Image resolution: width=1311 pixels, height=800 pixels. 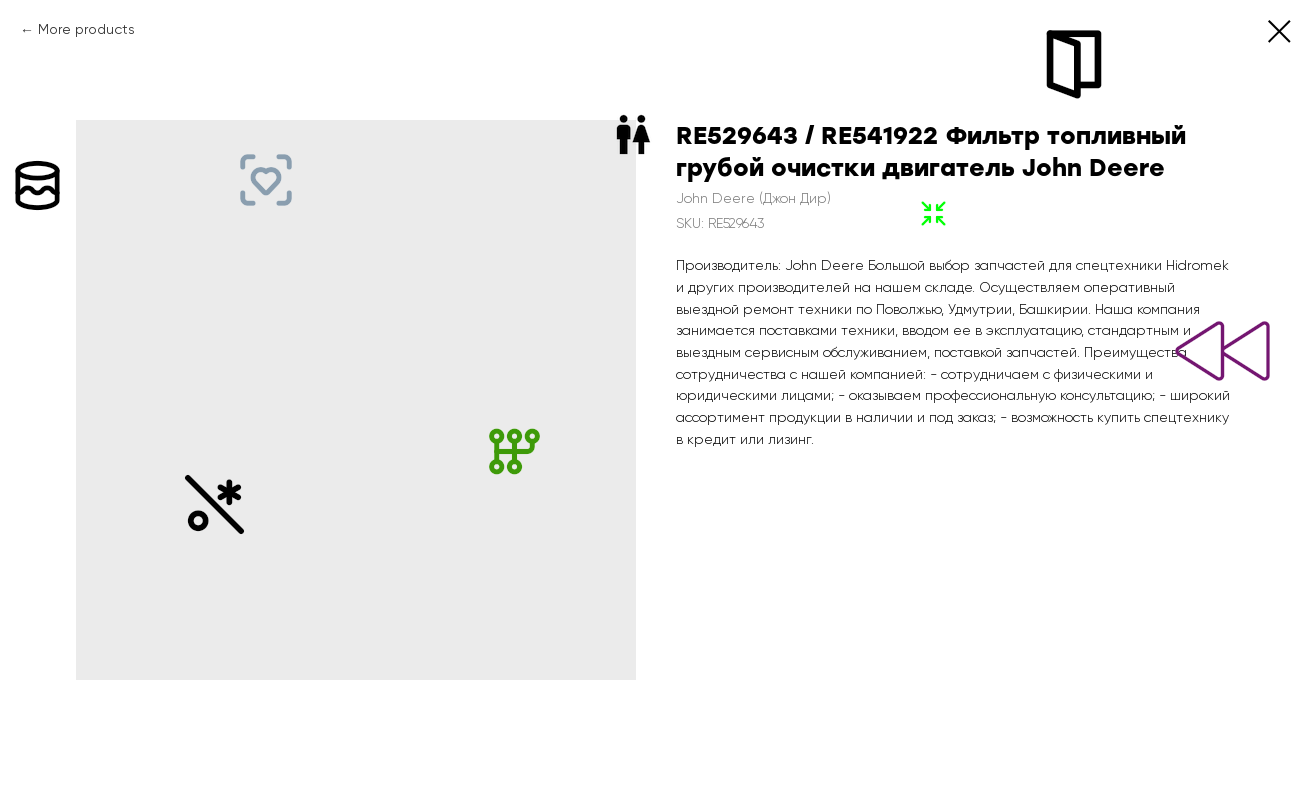 I want to click on minimize or collapse a window, so click(x=933, y=213).